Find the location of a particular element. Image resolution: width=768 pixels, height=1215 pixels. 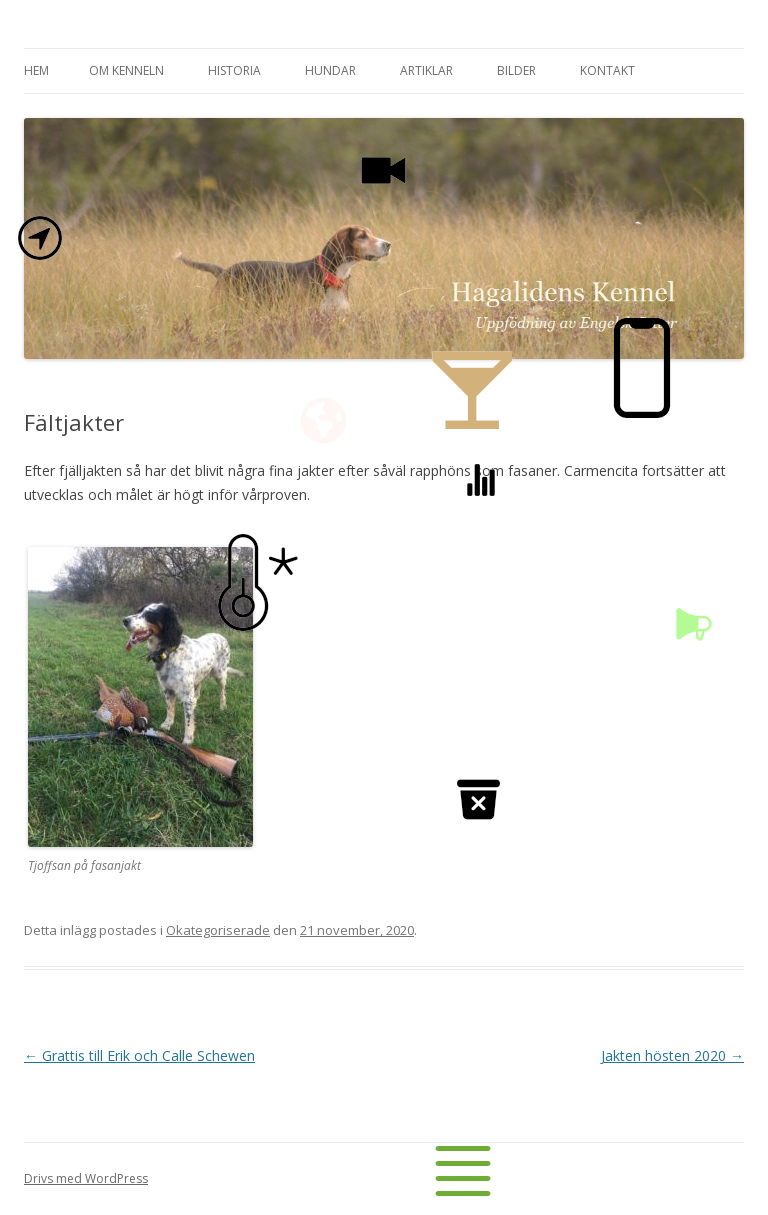

switch to global or worldwide settings is located at coordinates (323, 420).